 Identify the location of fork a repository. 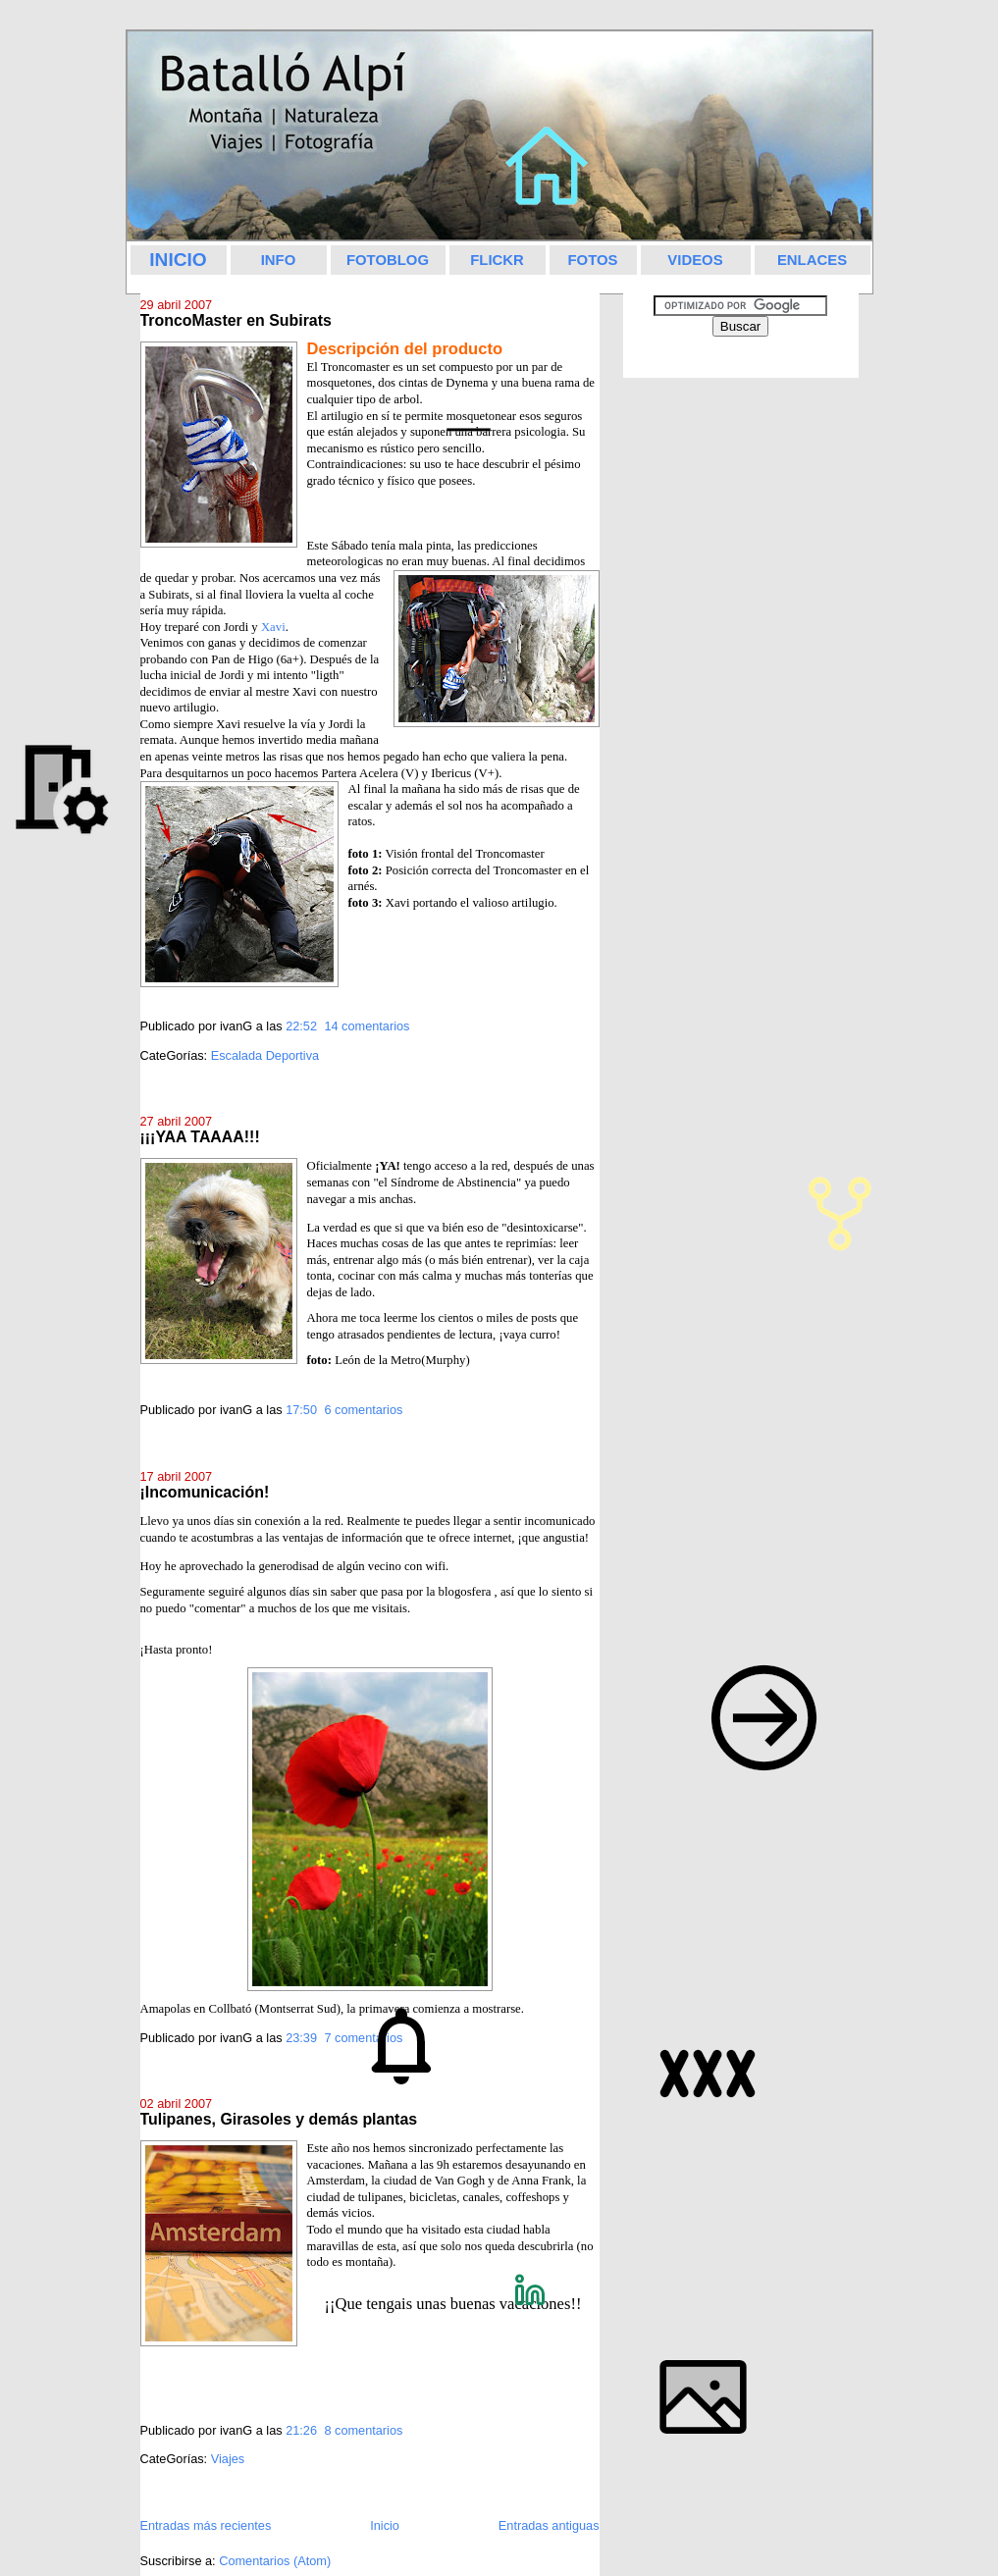
(837, 1211).